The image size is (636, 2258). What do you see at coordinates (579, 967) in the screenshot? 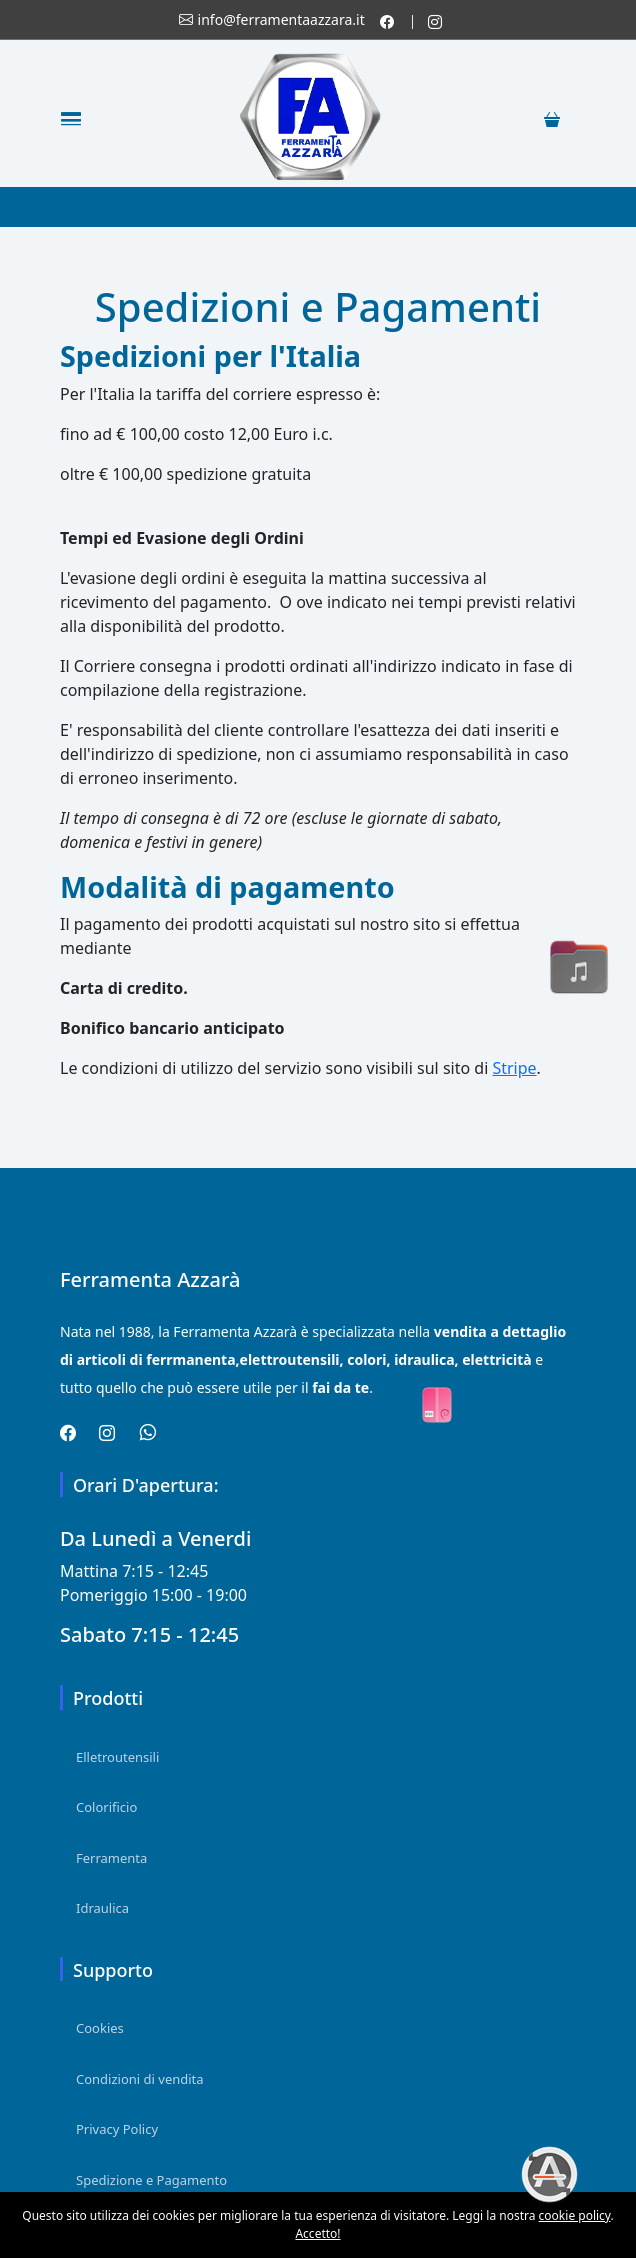
I see `open your music folder` at bounding box center [579, 967].